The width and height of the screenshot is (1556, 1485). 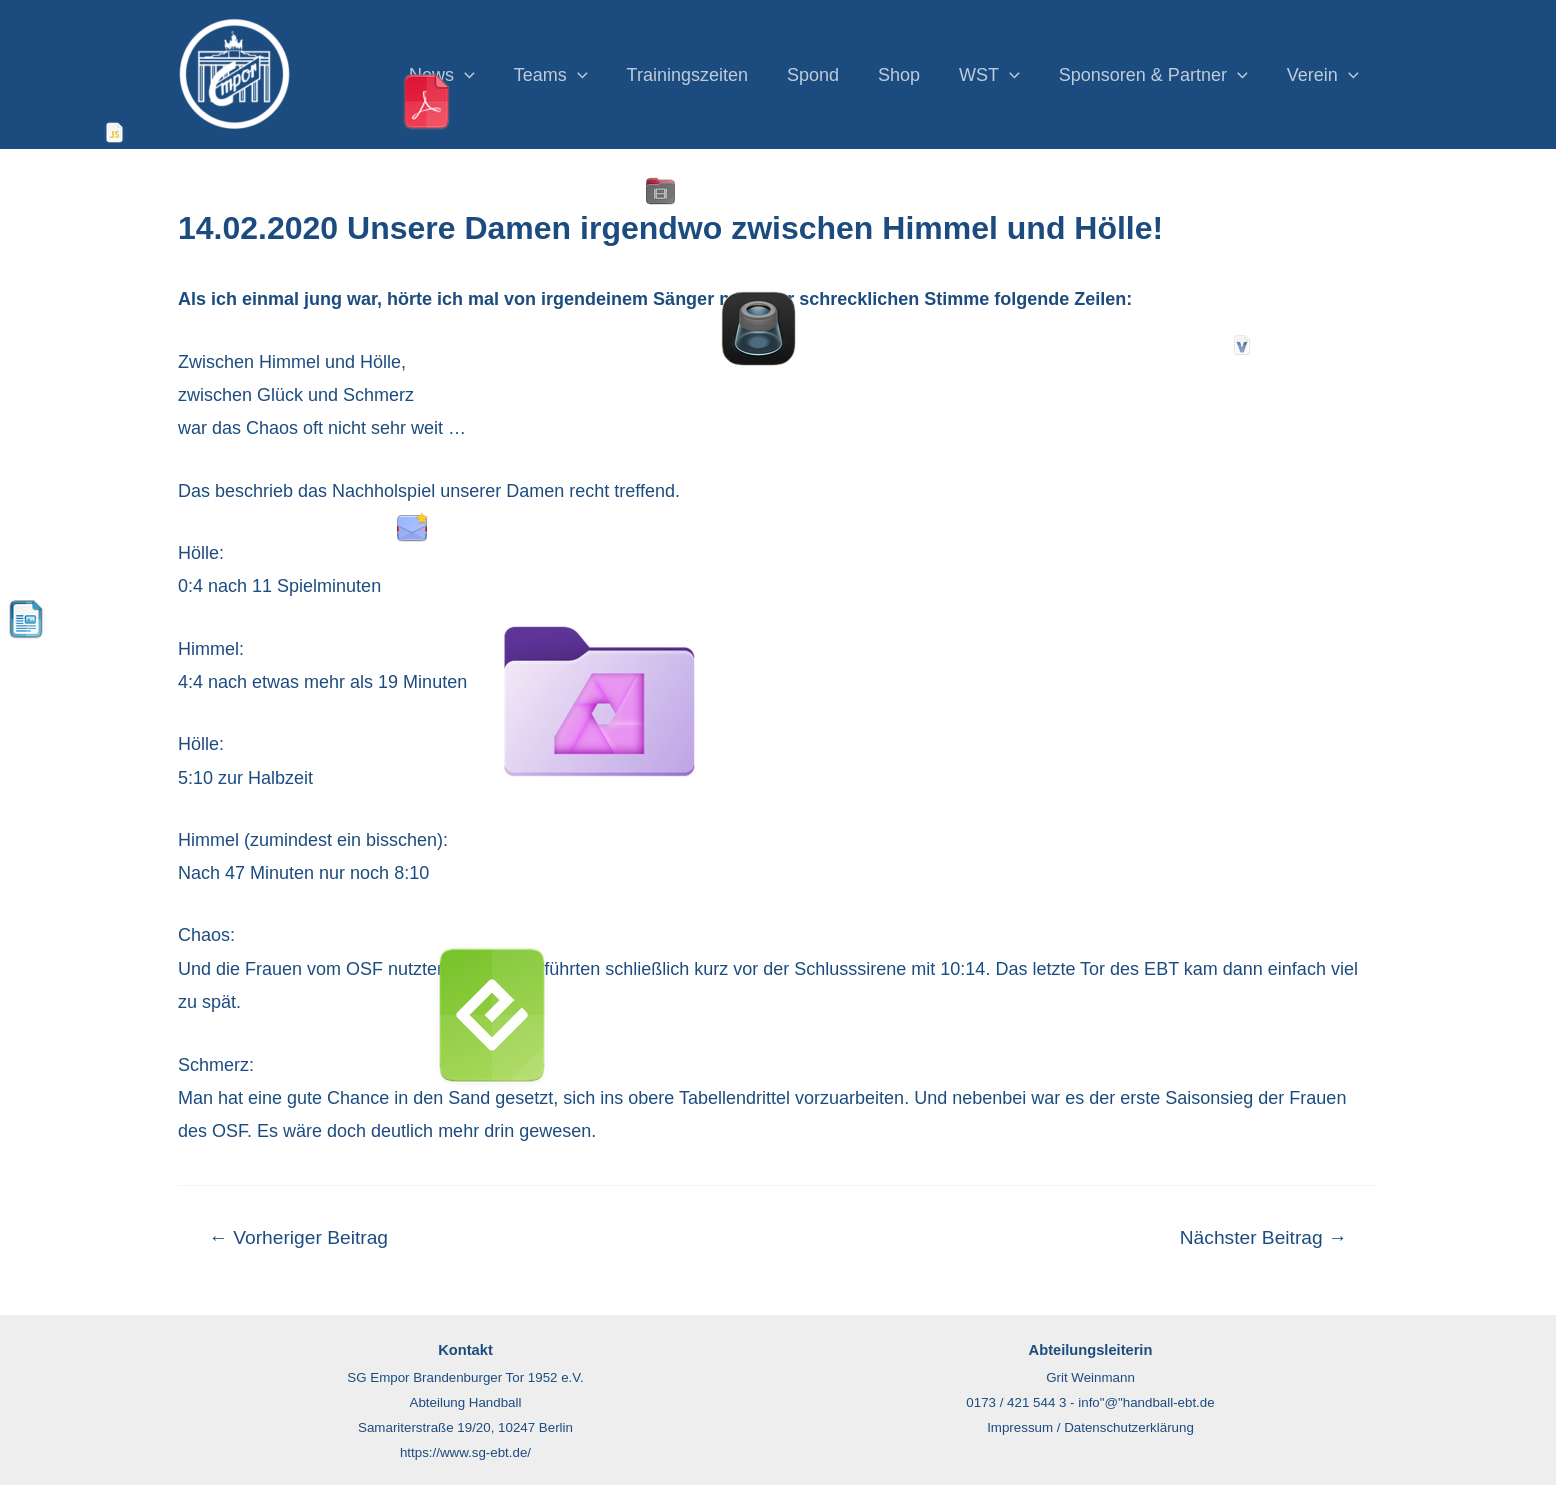 What do you see at coordinates (426, 101) in the screenshot?
I see `a compressed pdf document file` at bounding box center [426, 101].